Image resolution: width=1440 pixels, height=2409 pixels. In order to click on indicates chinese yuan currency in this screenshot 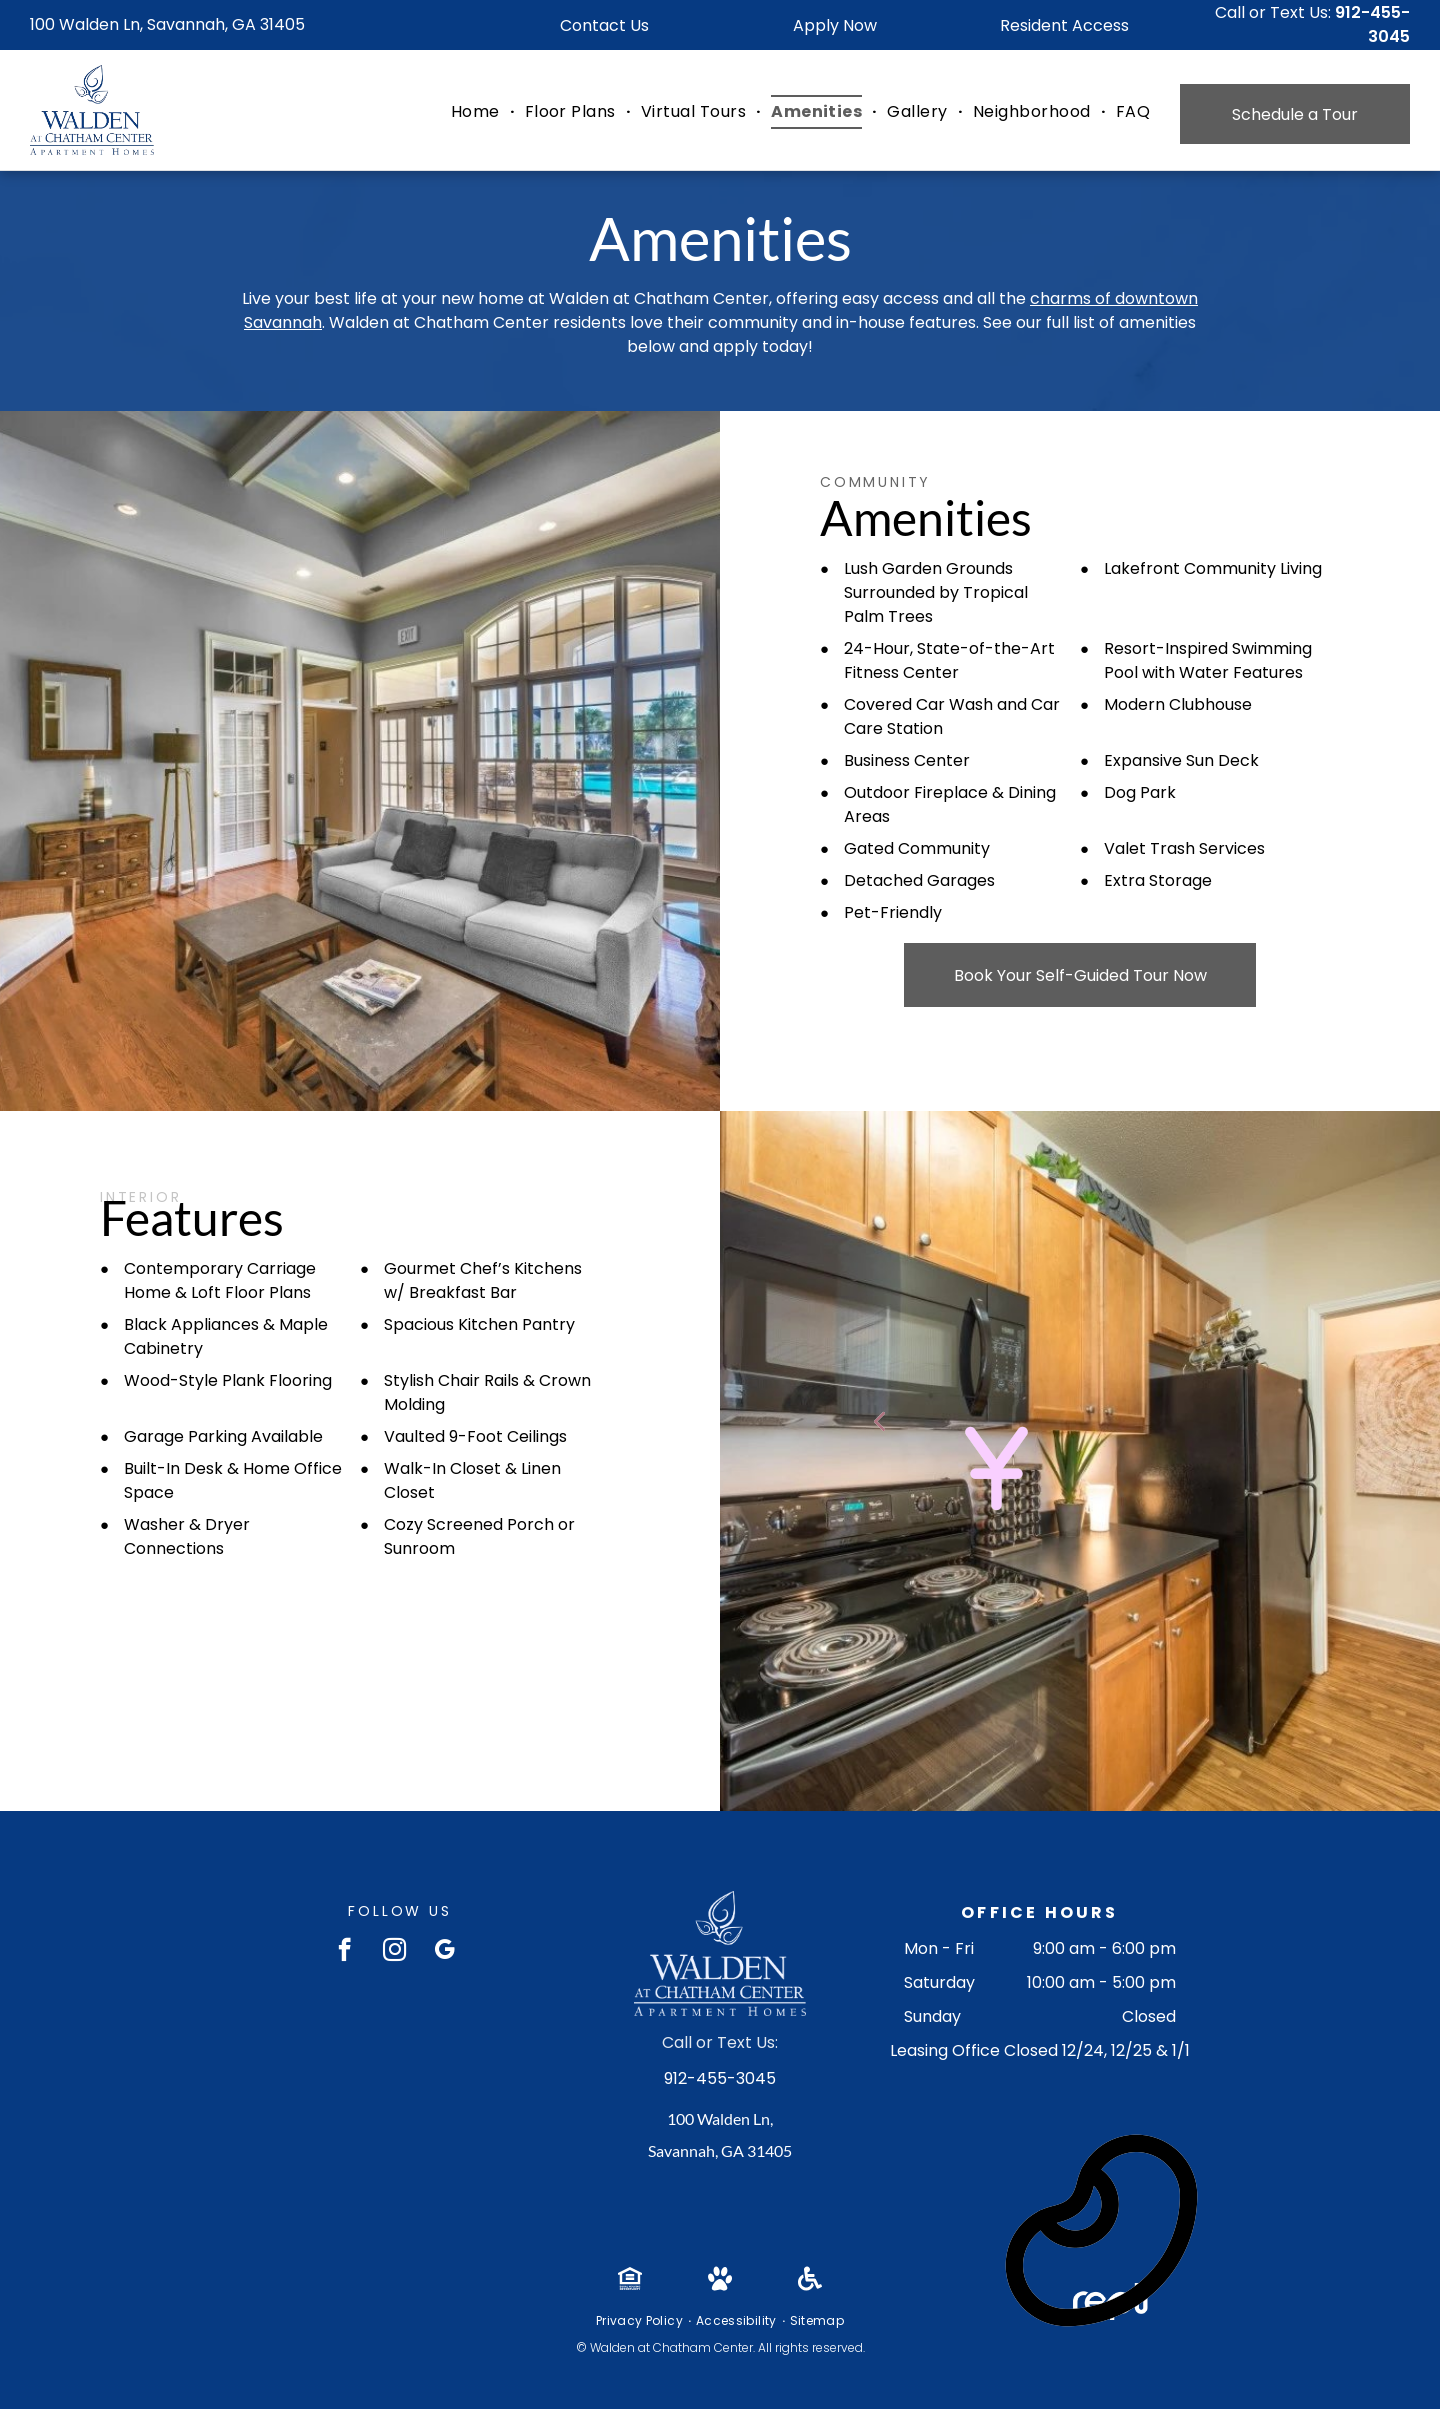, I will do `click(996, 1468)`.